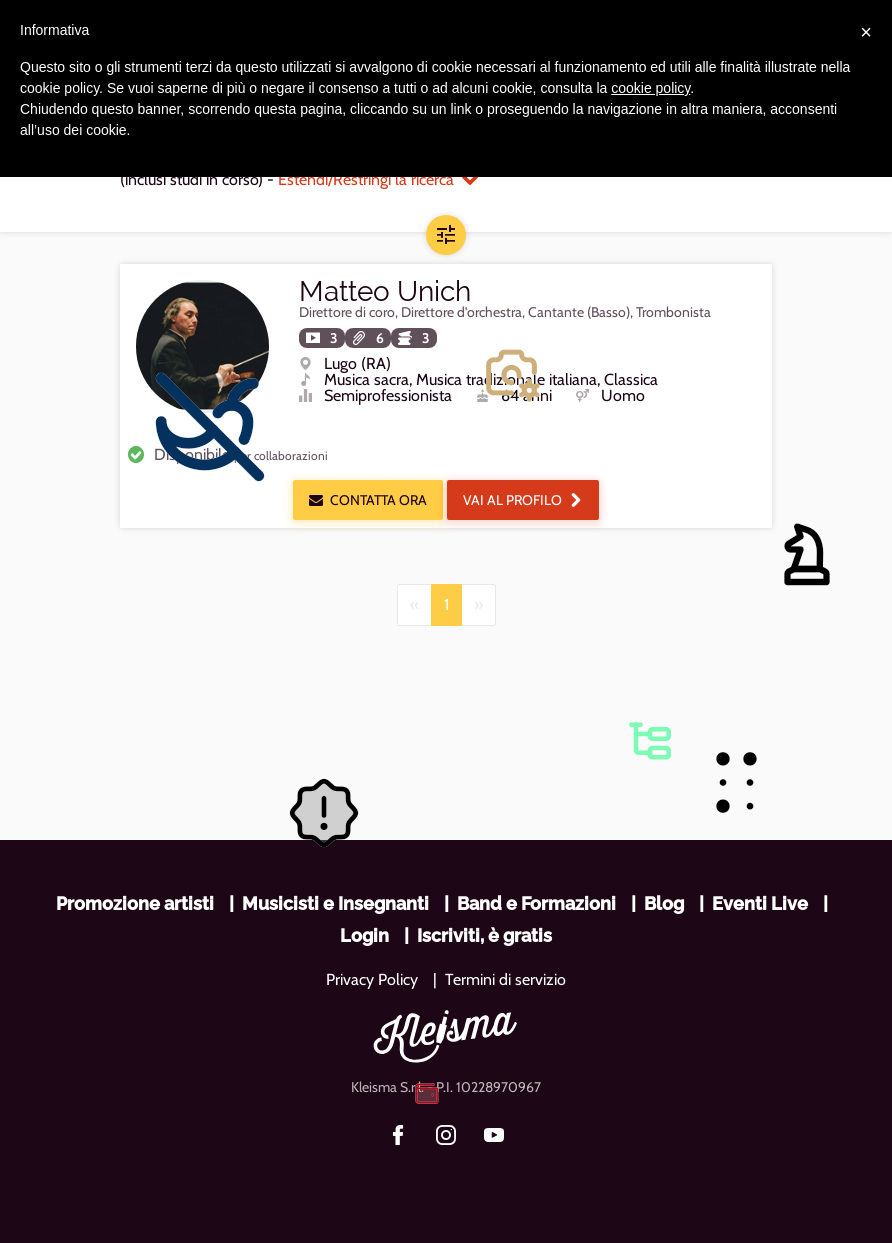 The image size is (892, 1243). What do you see at coordinates (650, 741) in the screenshot?
I see `view subtasks within a project` at bounding box center [650, 741].